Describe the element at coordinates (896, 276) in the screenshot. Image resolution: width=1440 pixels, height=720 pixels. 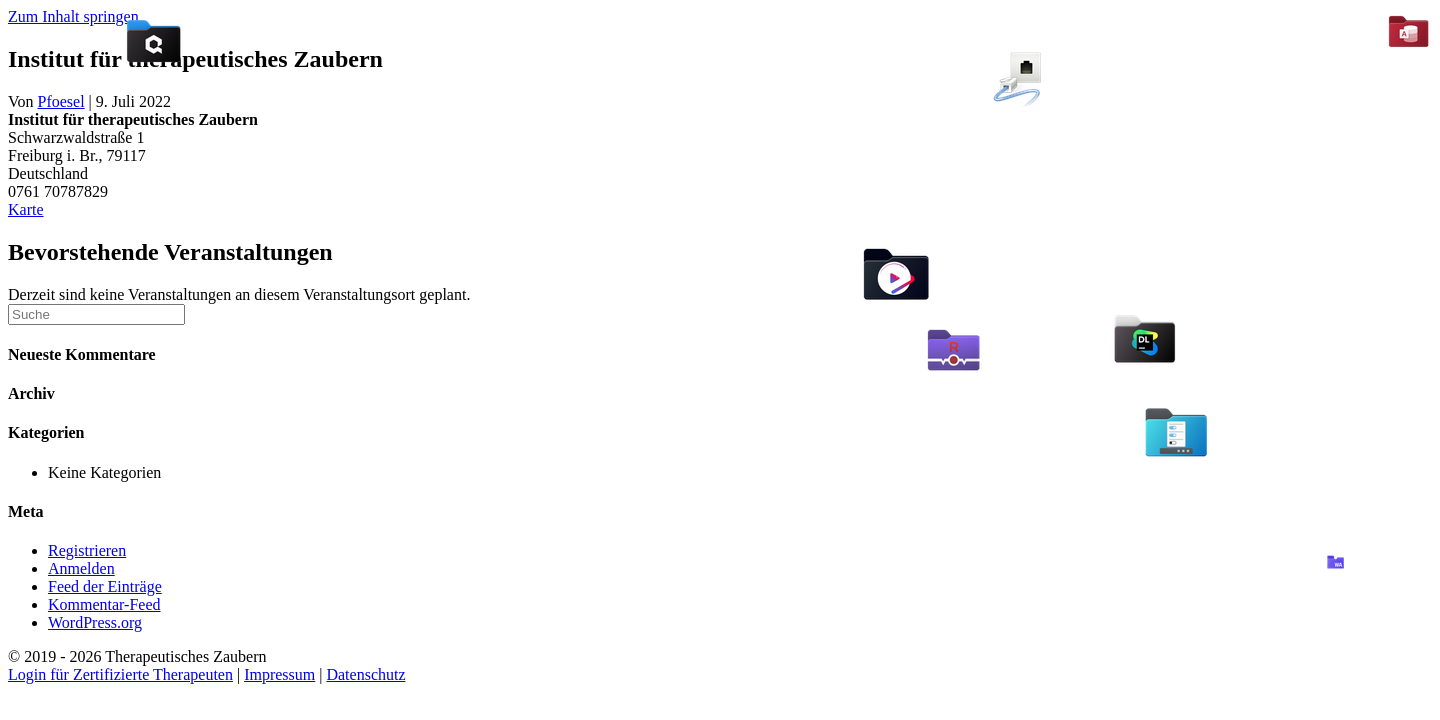
I see `folder containing youtube music vanced app files` at that location.